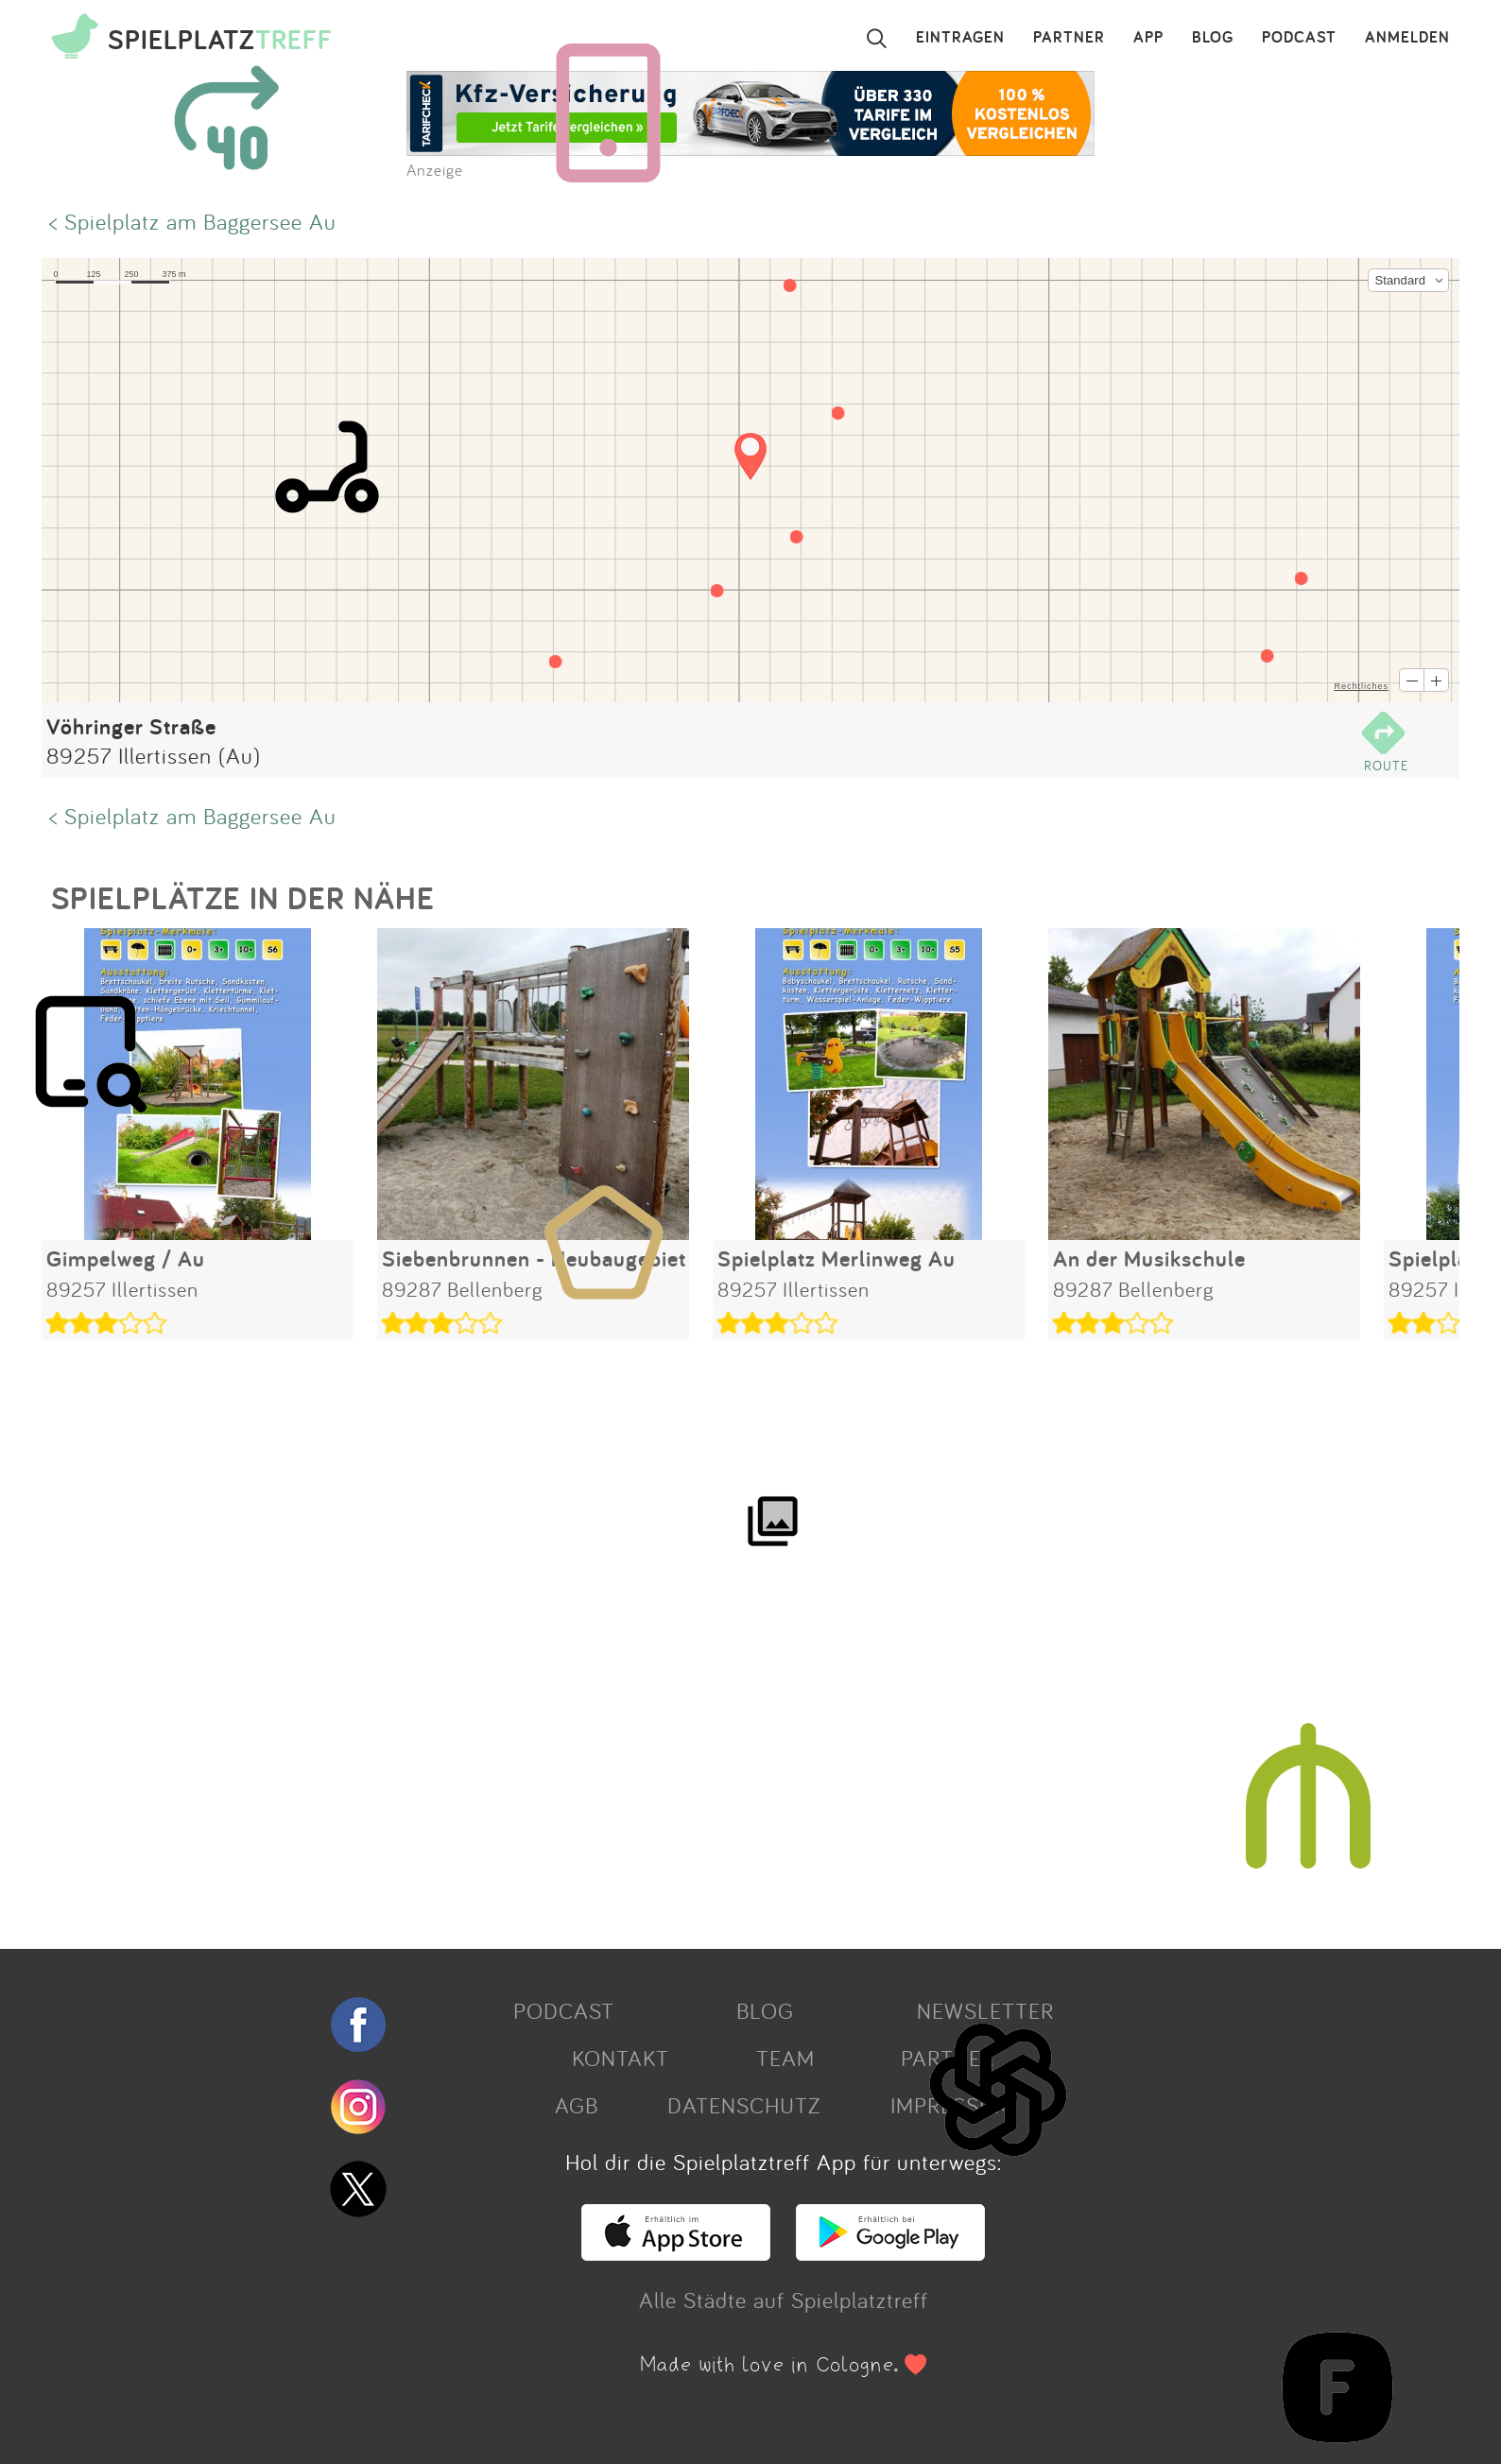 The width and height of the screenshot is (1501, 2464). Describe the element at coordinates (604, 1246) in the screenshot. I see `pentagon shape indicator` at that location.